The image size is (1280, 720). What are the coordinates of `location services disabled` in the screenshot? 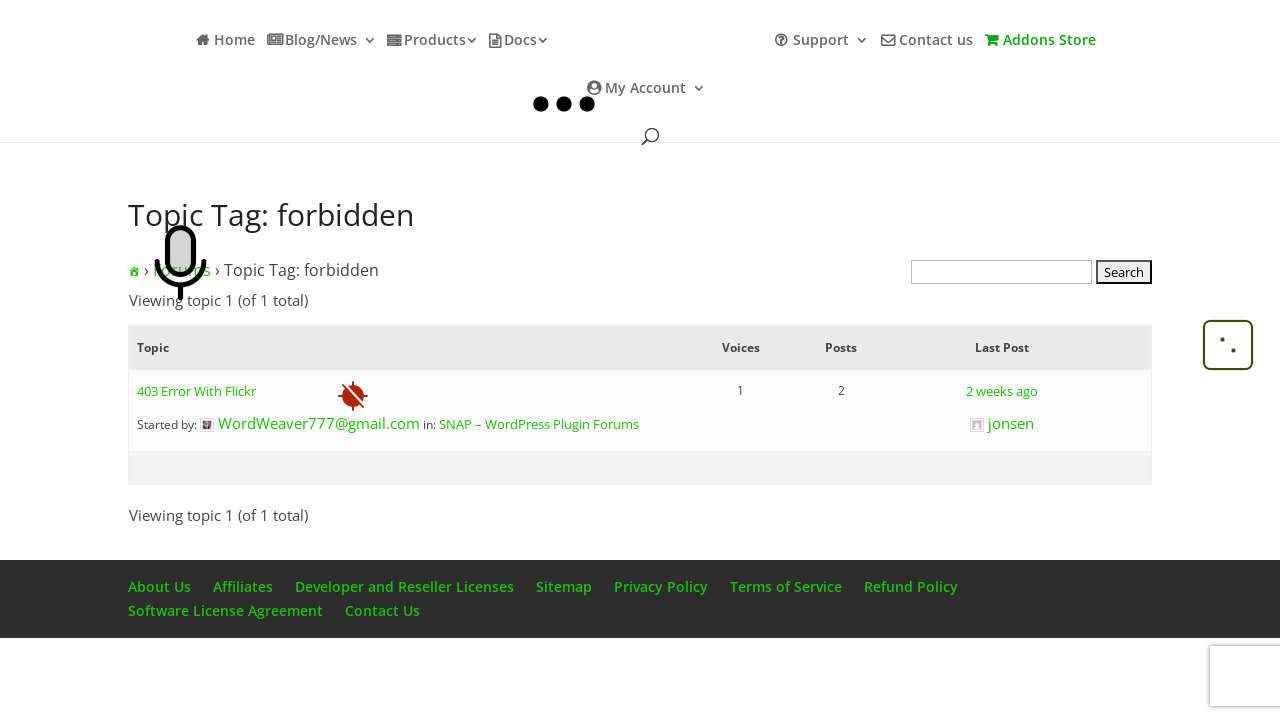 It's located at (353, 396).